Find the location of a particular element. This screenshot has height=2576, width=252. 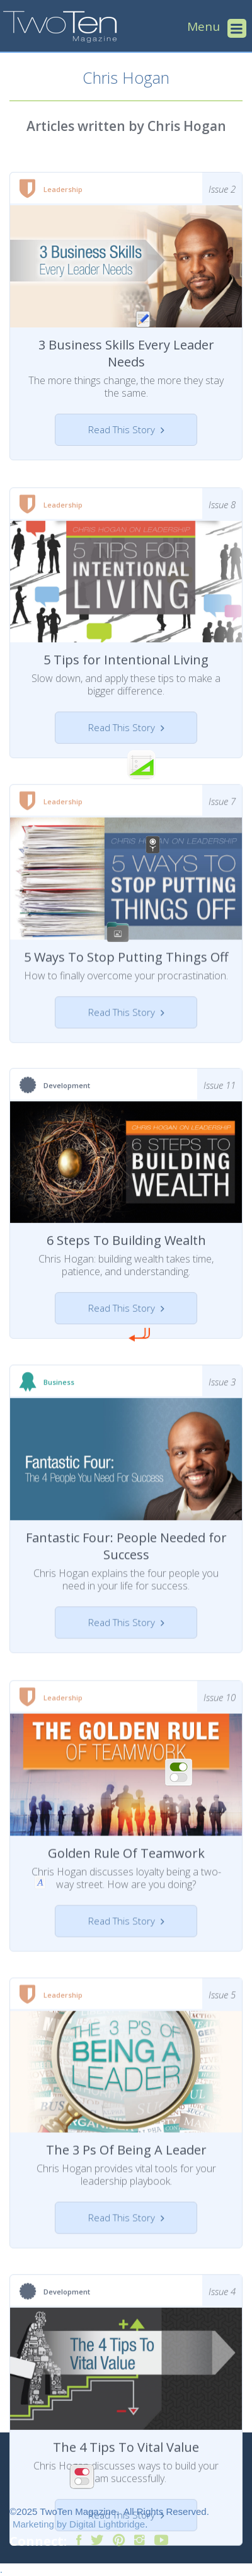

open gedit text editor is located at coordinates (143, 319).